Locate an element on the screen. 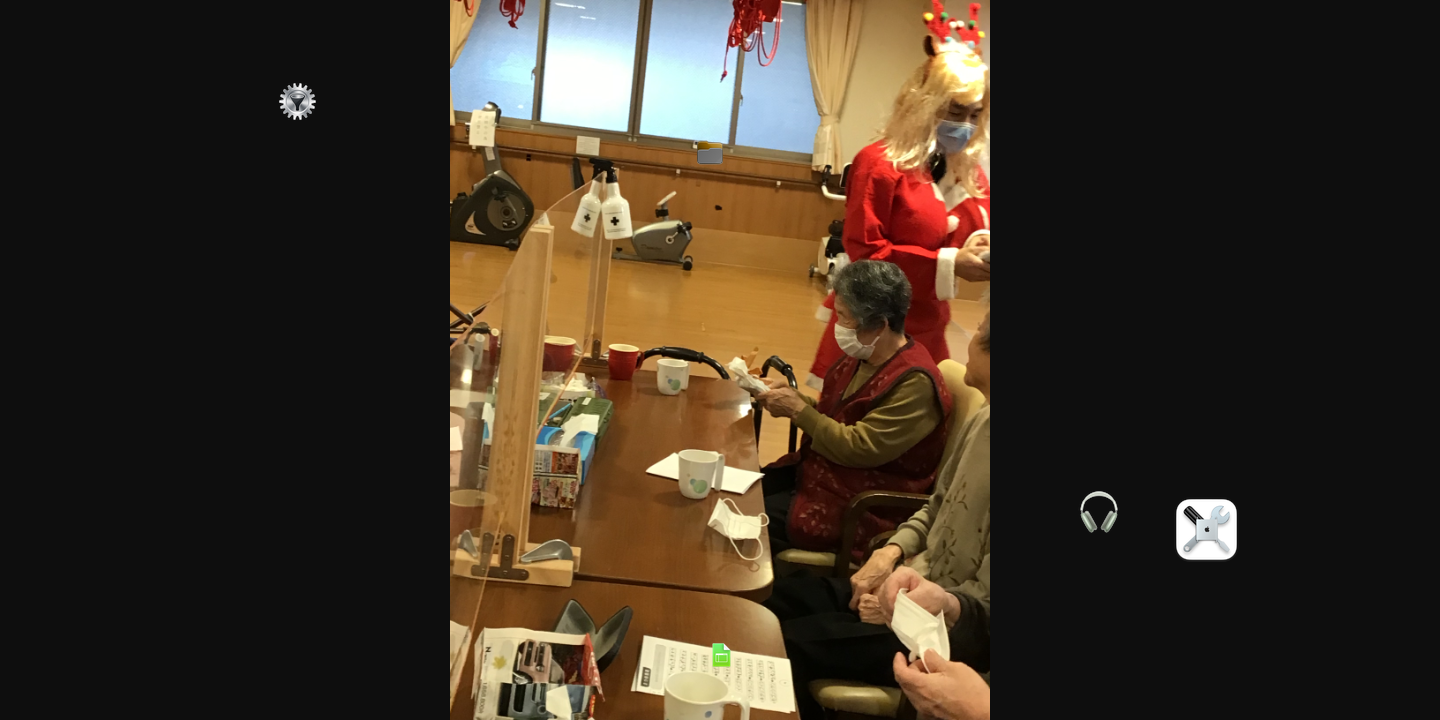 Image resolution: width=1440 pixels, height=720 pixels. bluetooth headphones connected successfully is located at coordinates (1099, 512).